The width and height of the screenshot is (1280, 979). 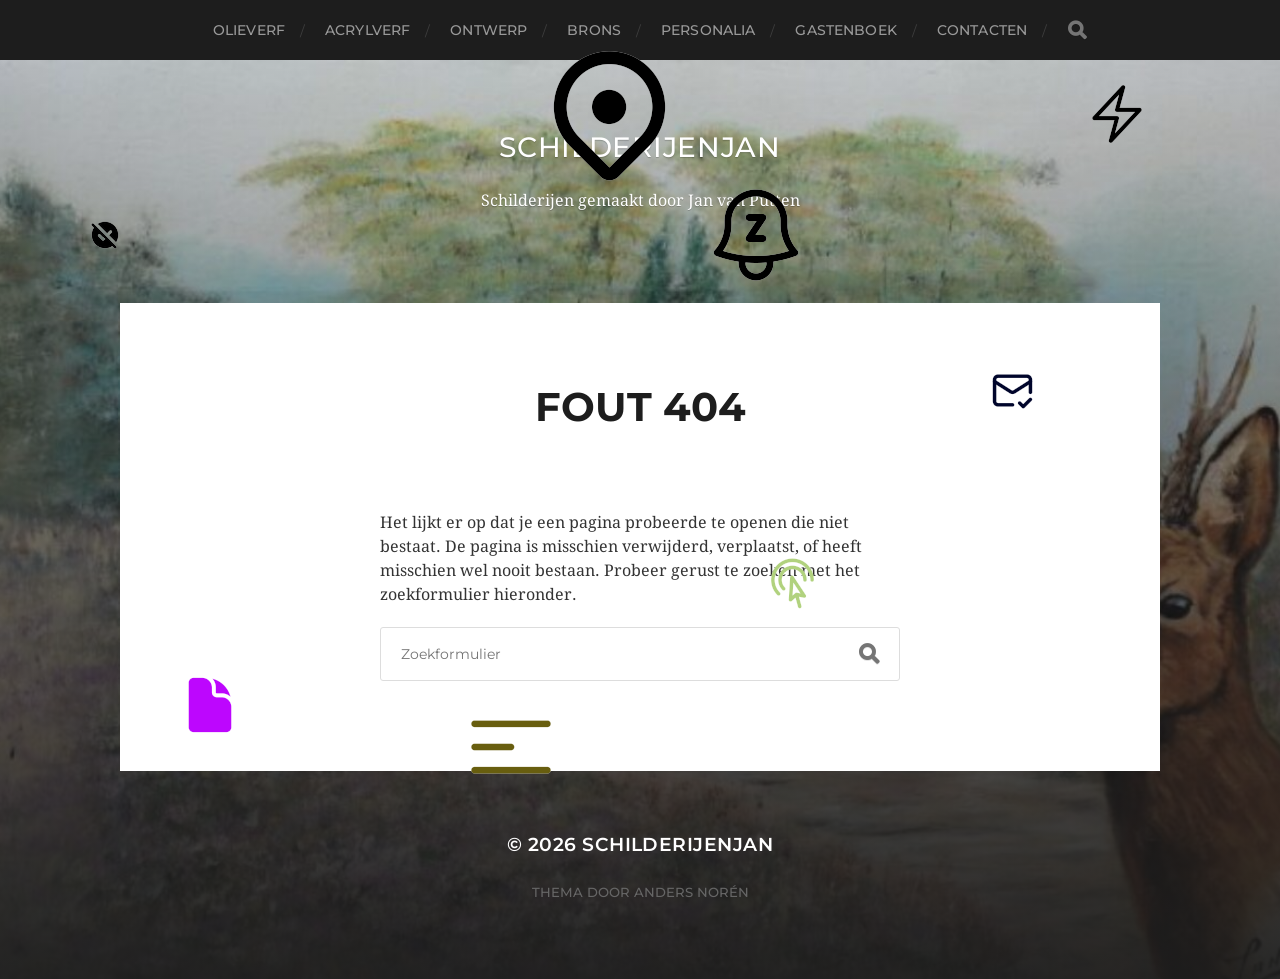 I want to click on snooze notifications temporarily, so click(x=756, y=235).